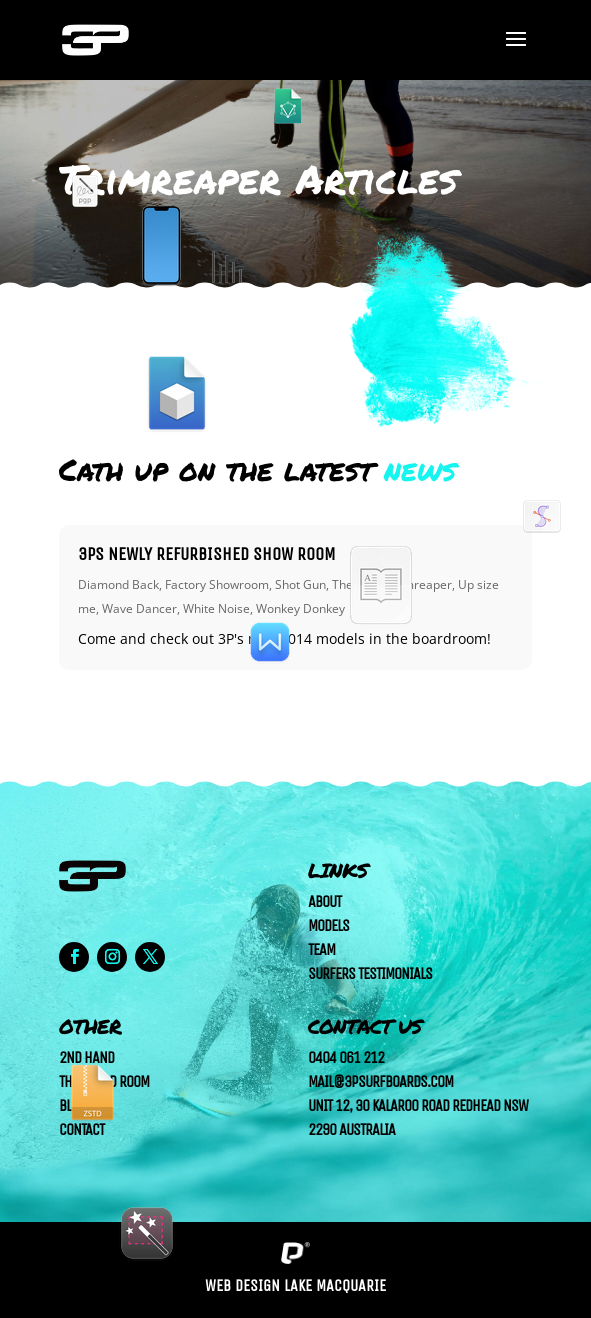  Describe the element at coordinates (85, 191) in the screenshot. I see `a PGP digital signature file` at that location.